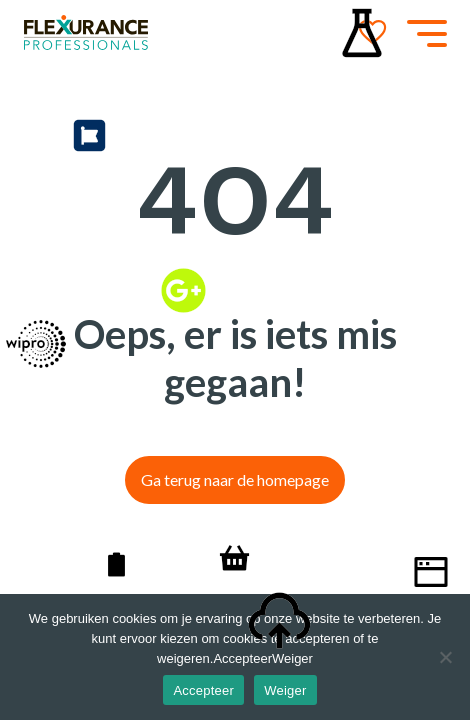  I want to click on open a new browser window, so click(431, 572).